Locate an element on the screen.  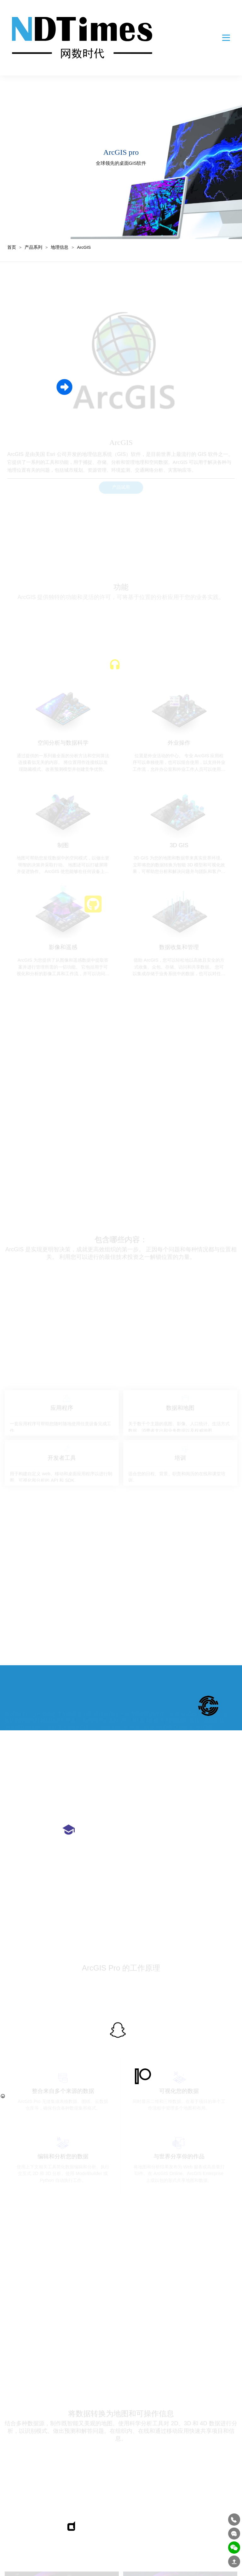
react with a happy expression is located at coordinates (3, 2096).